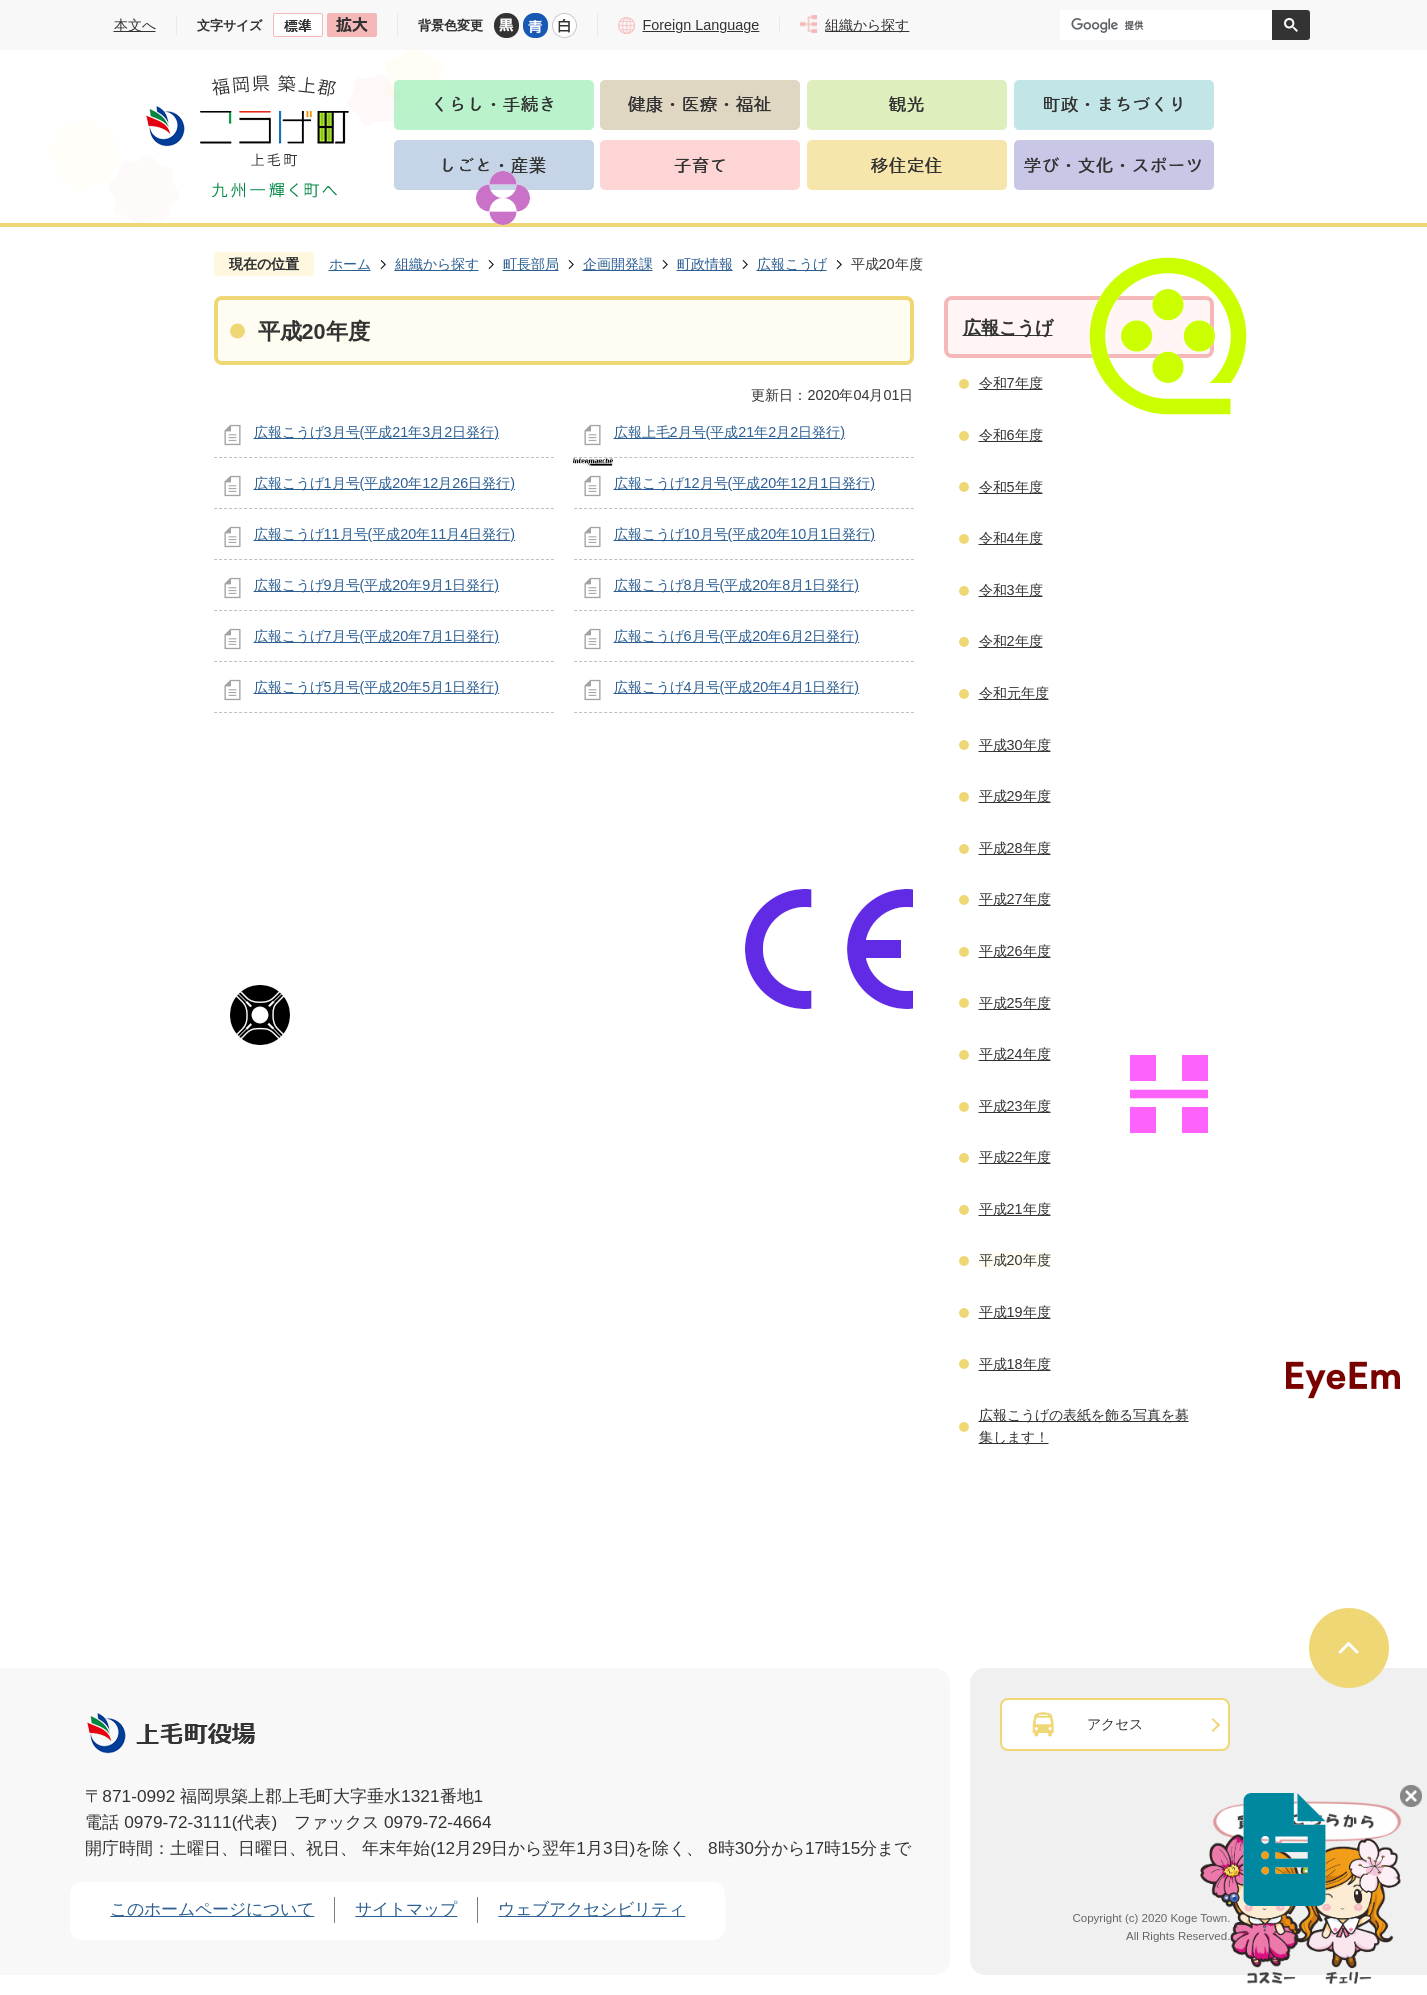 This screenshot has height=1995, width=1427. I want to click on open the EyeEm photography app, so click(1343, 1380).